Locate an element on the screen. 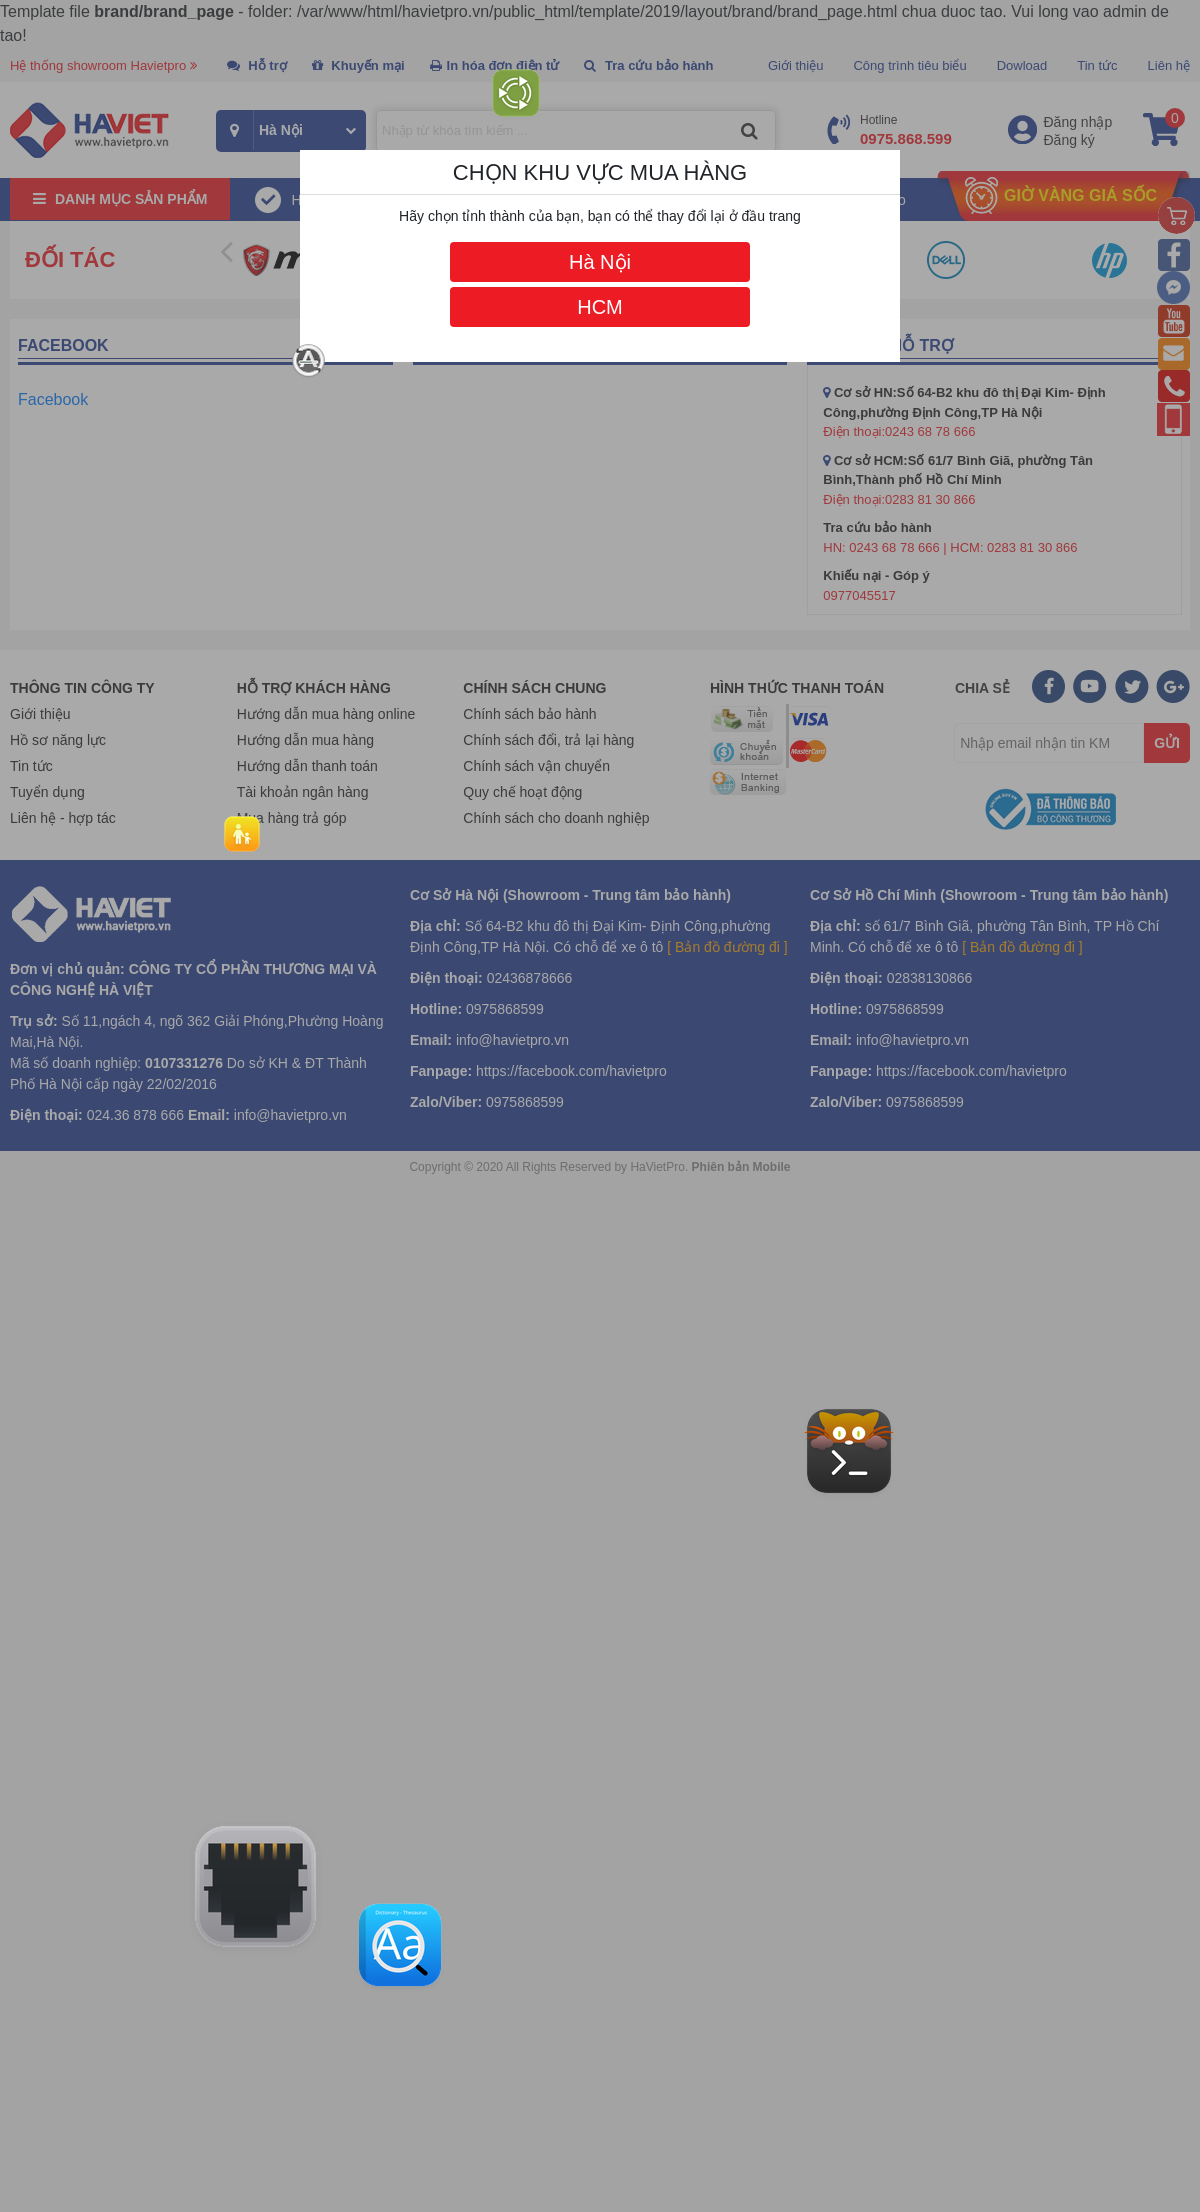 The width and height of the screenshot is (1200, 2212). launch ubuntu mate application is located at coordinates (516, 93).